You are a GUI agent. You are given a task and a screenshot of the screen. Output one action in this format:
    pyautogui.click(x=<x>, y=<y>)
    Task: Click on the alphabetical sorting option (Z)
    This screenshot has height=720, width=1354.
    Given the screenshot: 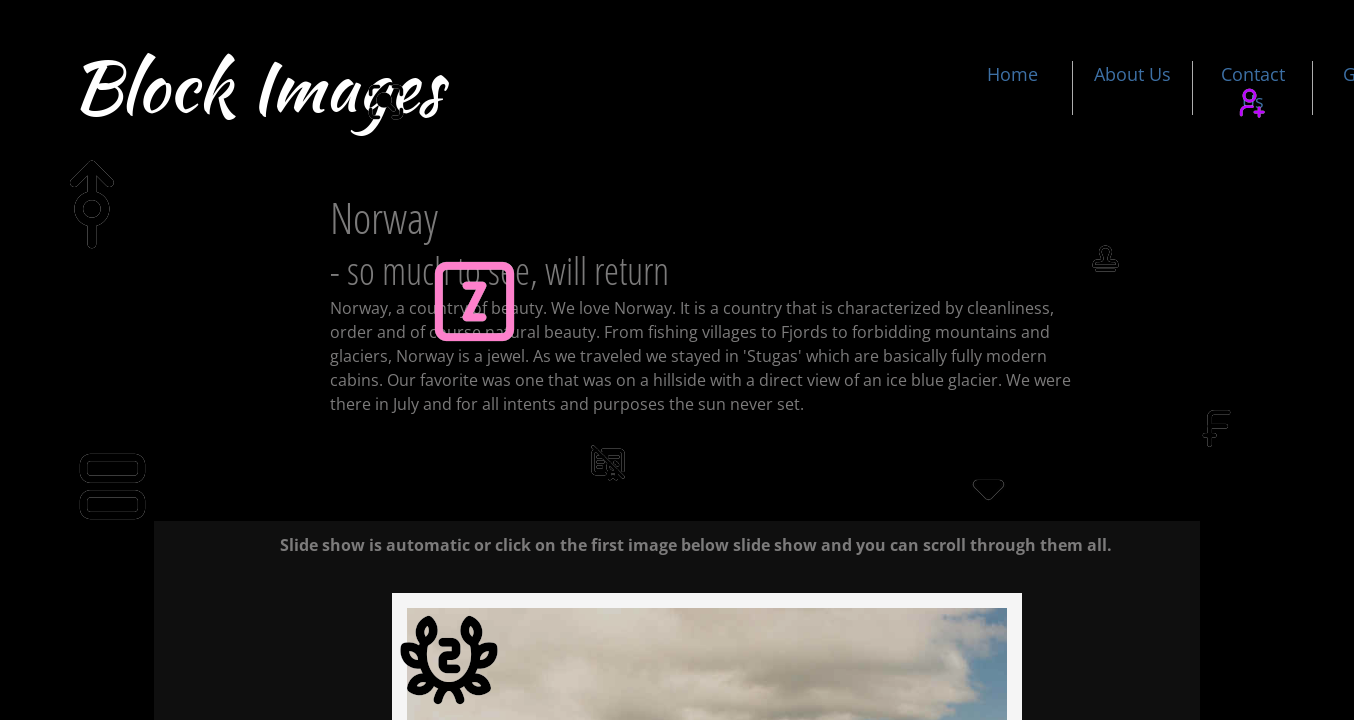 What is the action you would take?
    pyautogui.click(x=474, y=301)
    